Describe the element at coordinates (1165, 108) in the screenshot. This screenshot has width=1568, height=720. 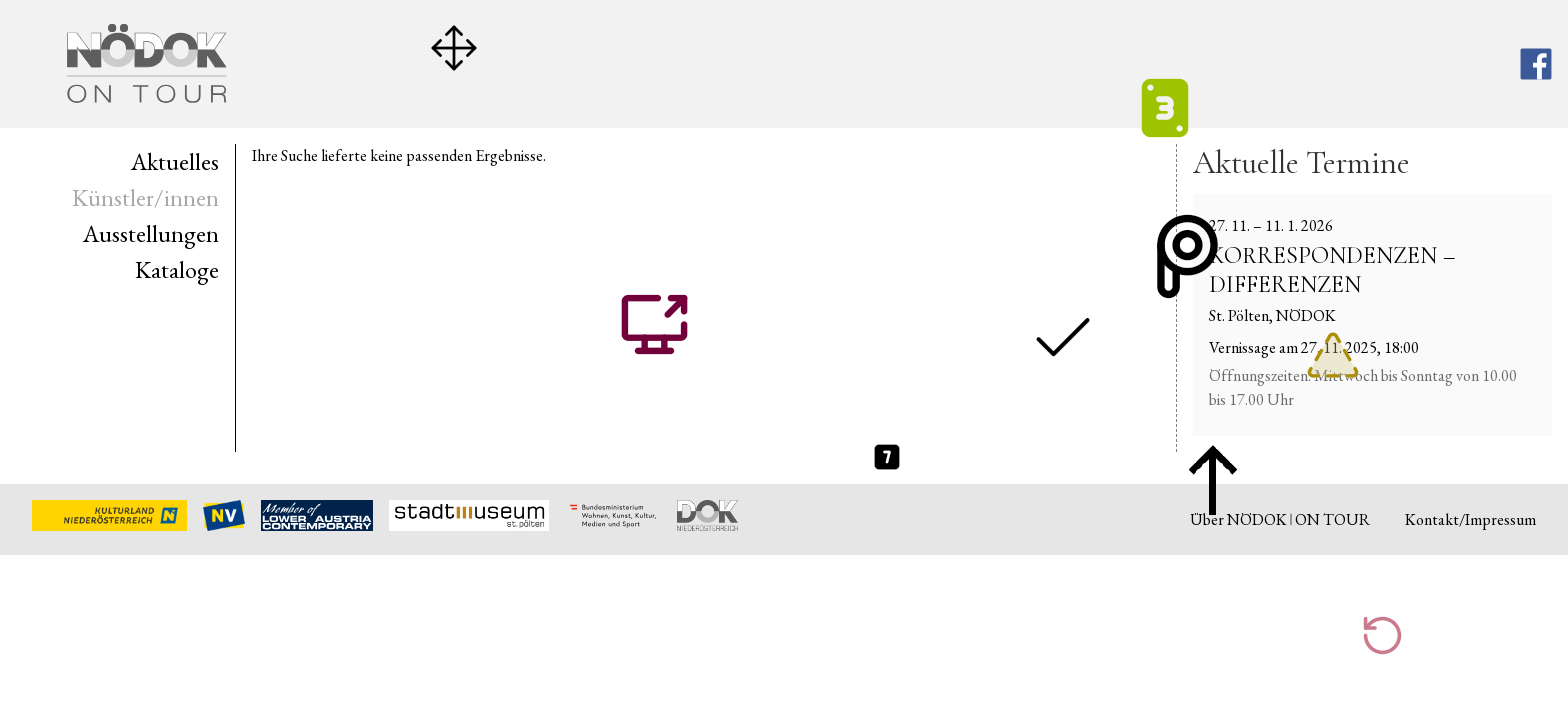
I see `represents the 3 card in a card game` at that location.